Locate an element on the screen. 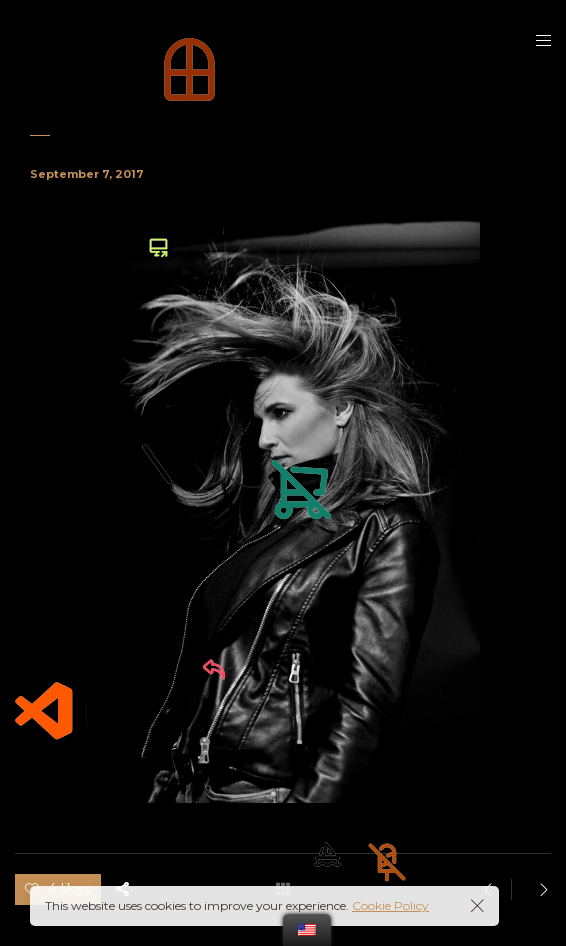 The image size is (566, 946). share content from your desktop computer is located at coordinates (158, 247).